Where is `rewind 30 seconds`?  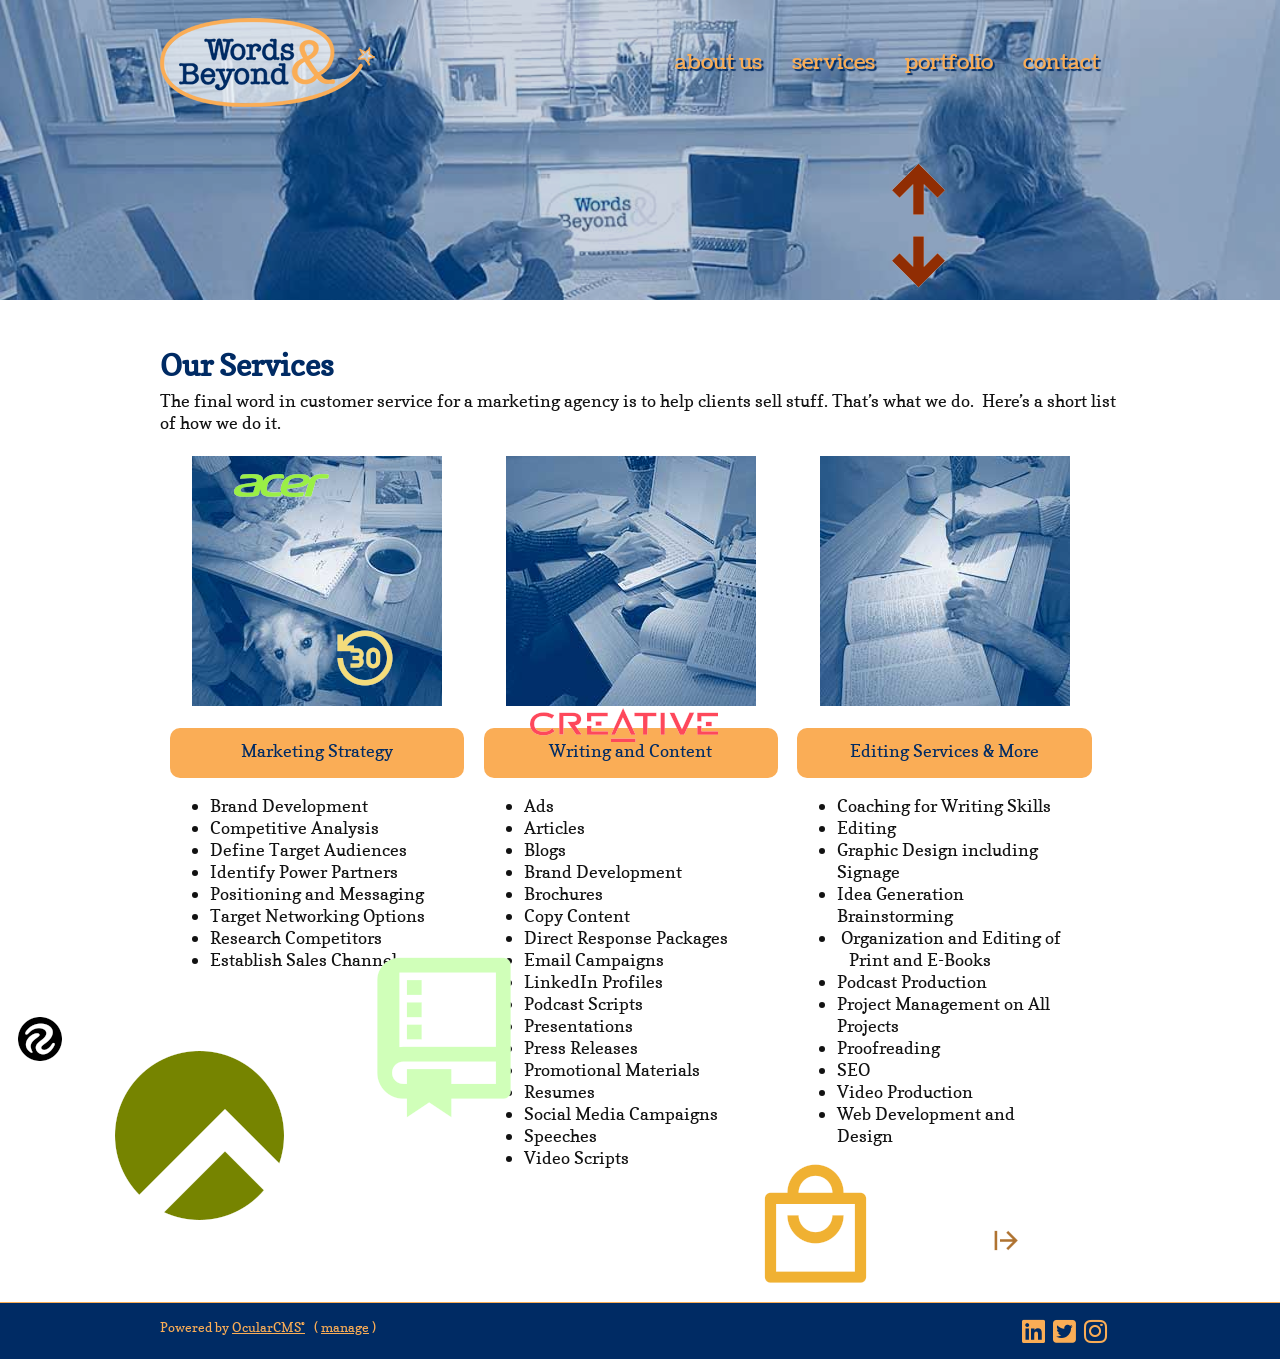
rewind 30 seconds is located at coordinates (365, 658).